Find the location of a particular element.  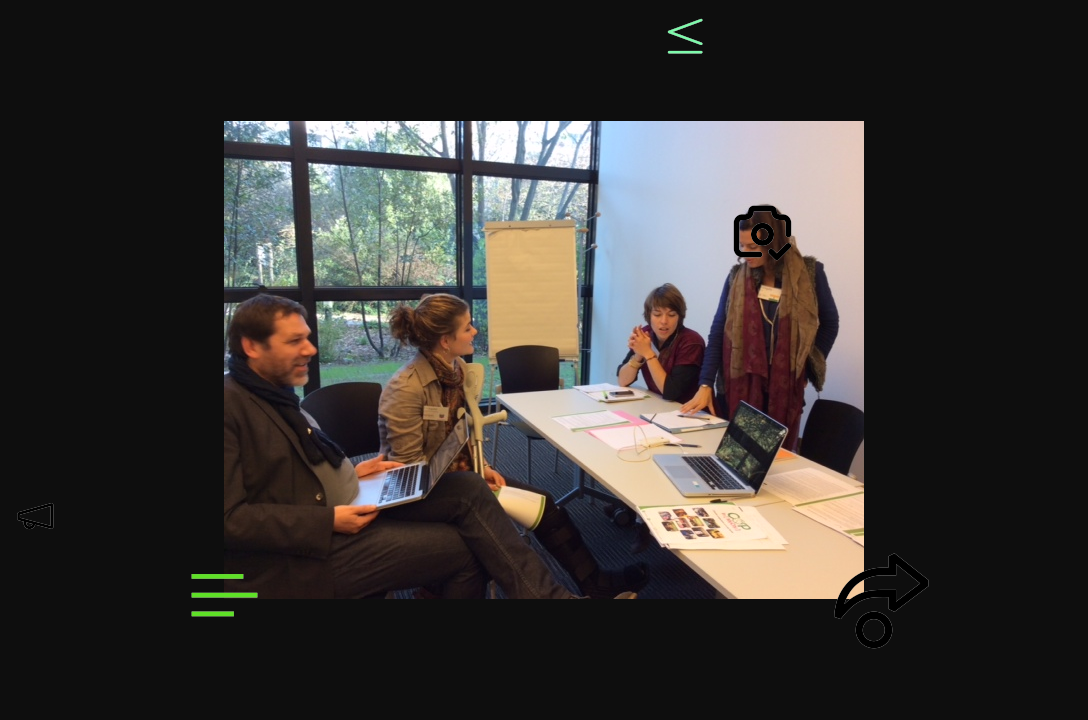

less than or equal to comparison operator is located at coordinates (686, 37).